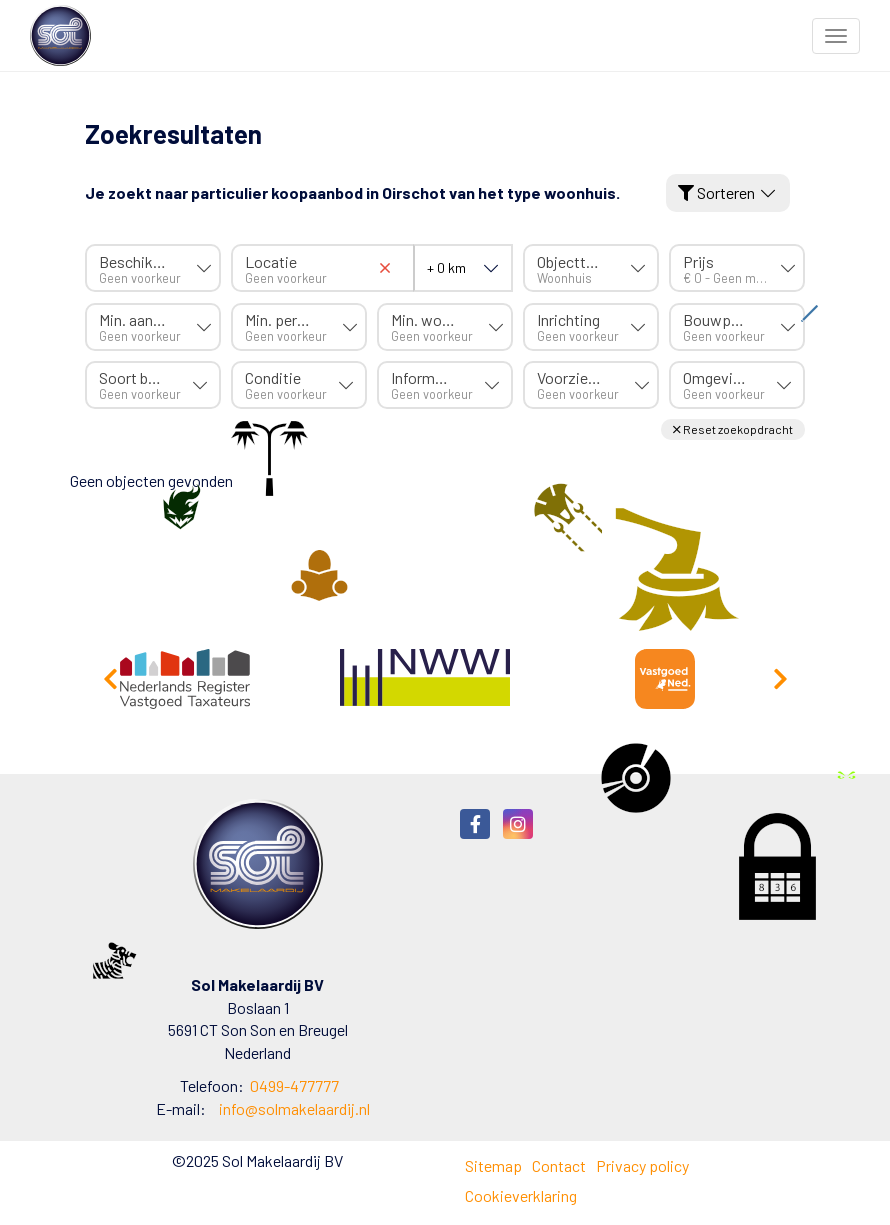 This screenshot has width=890, height=1225. I want to click on access music or audio files, so click(636, 778).